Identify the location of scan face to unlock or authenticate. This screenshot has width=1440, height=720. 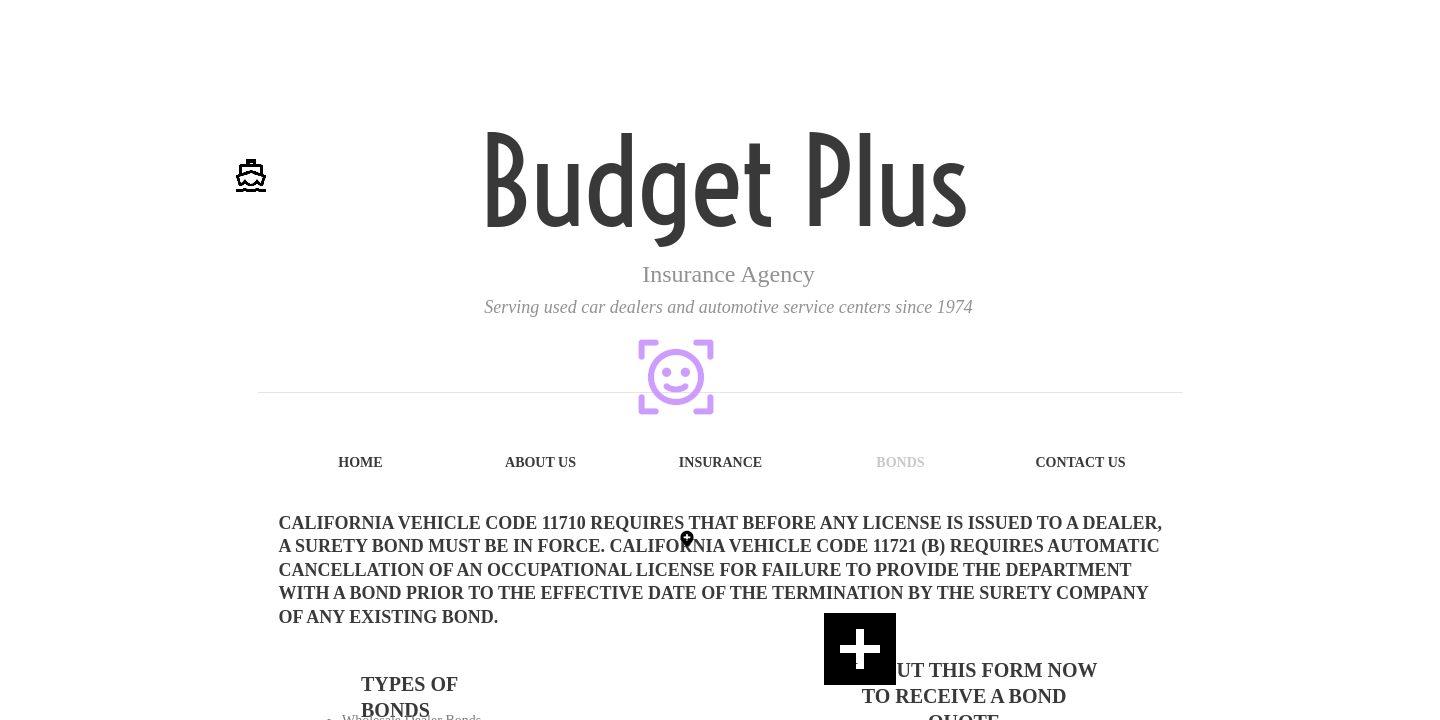
(676, 377).